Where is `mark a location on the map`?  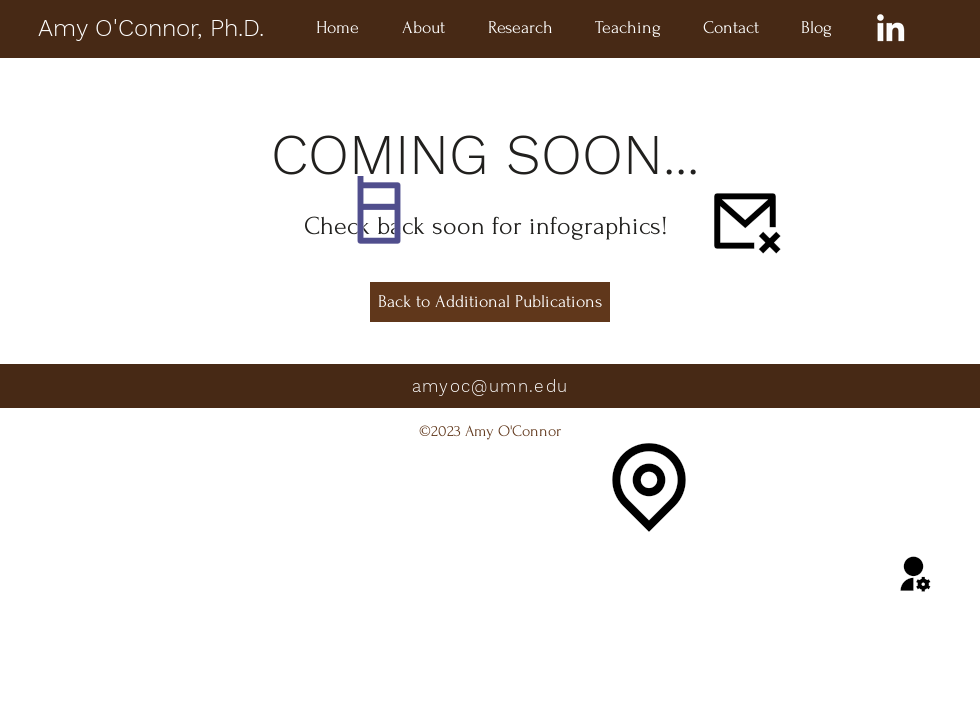 mark a location on the map is located at coordinates (649, 484).